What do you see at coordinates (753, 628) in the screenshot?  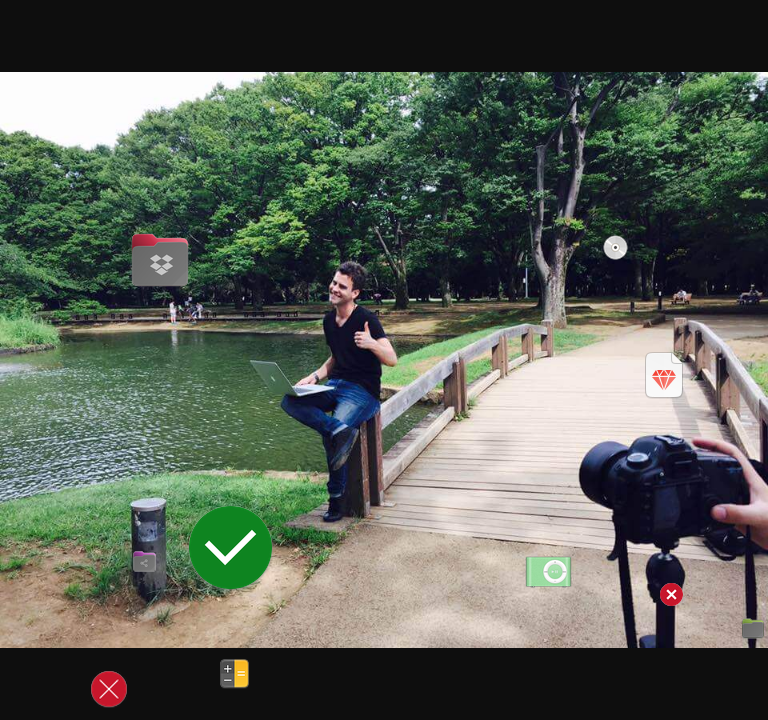 I see `open file folder` at bounding box center [753, 628].